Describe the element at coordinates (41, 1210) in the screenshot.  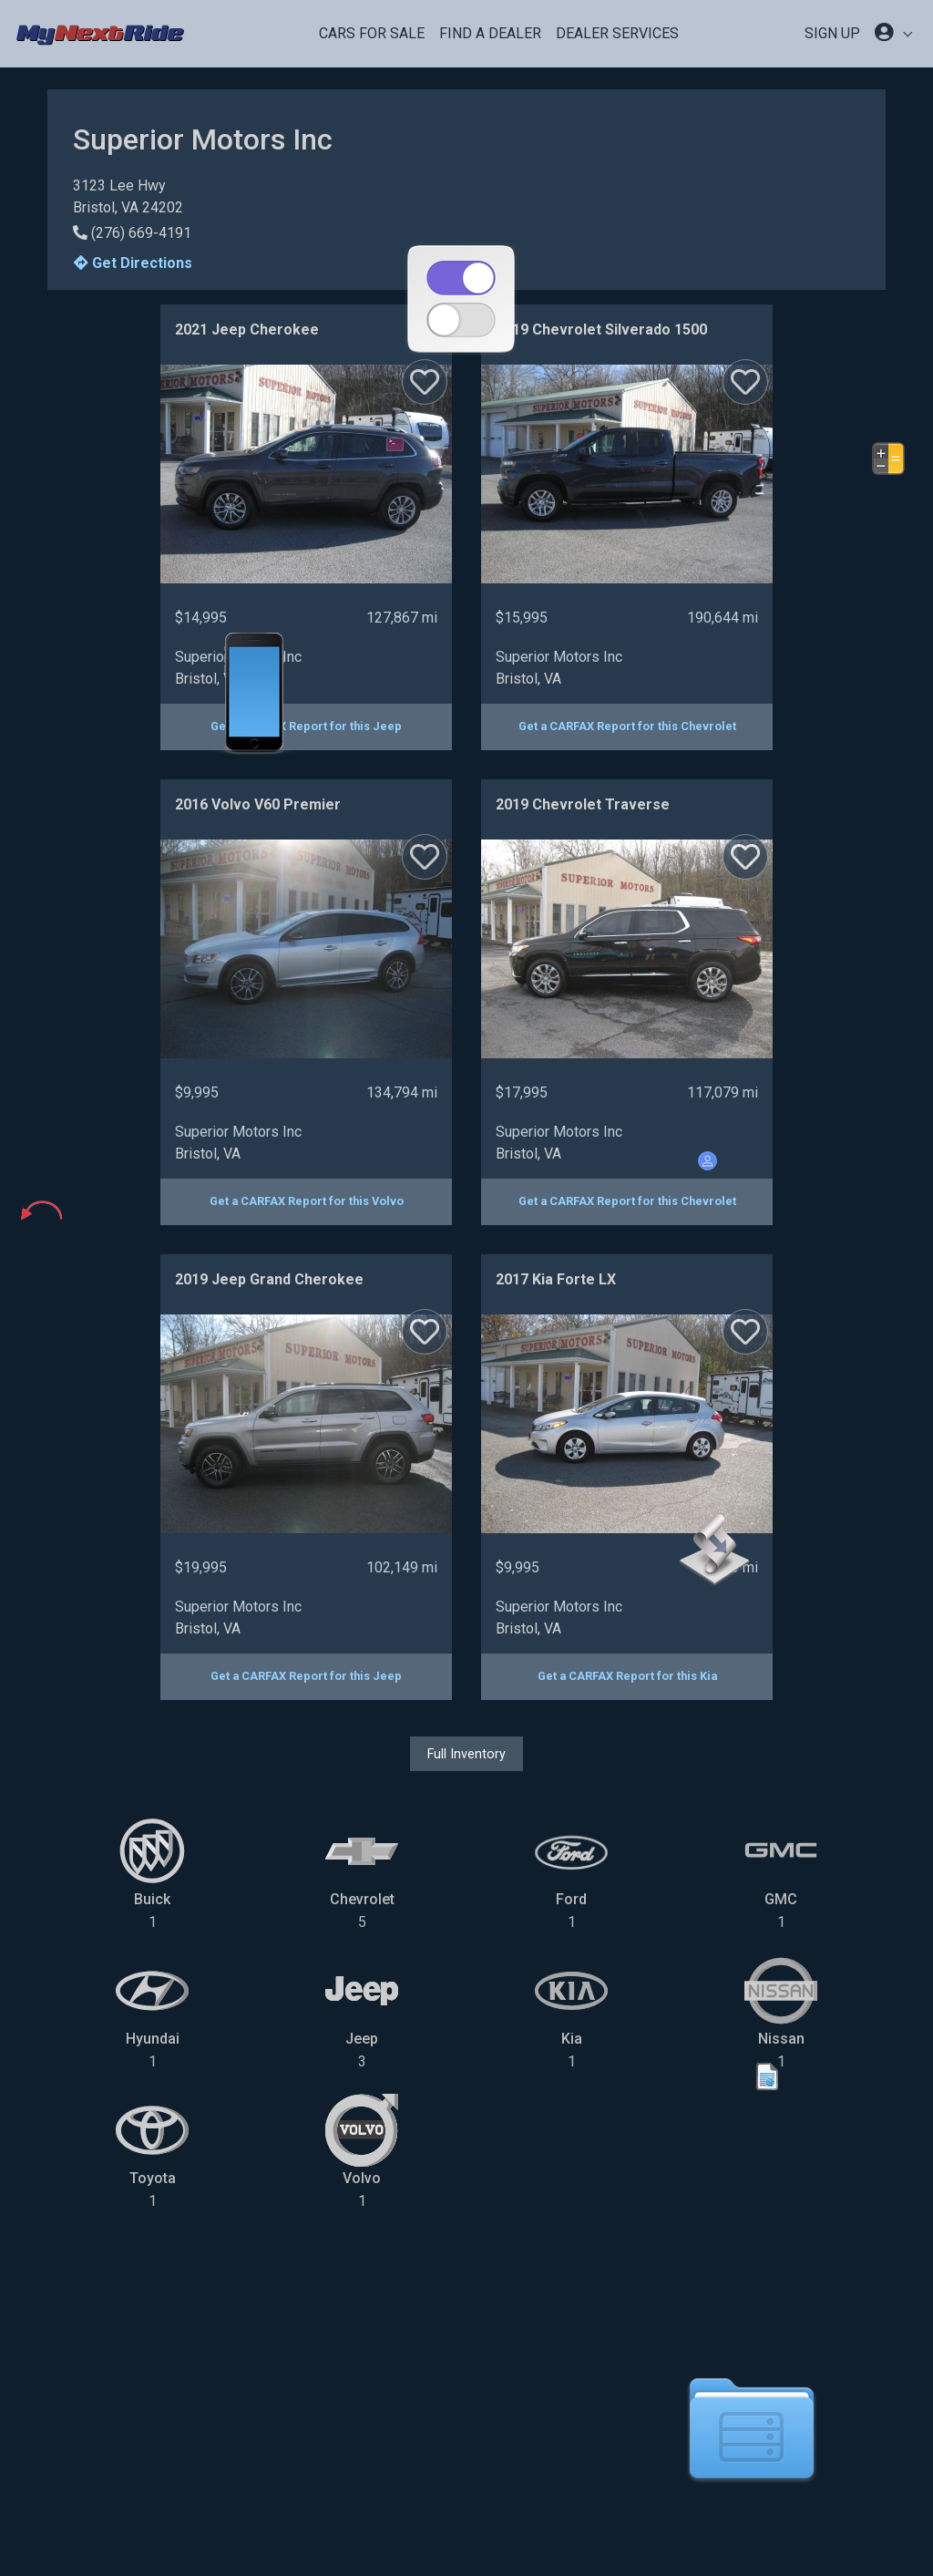
I see `undo the last action` at that location.